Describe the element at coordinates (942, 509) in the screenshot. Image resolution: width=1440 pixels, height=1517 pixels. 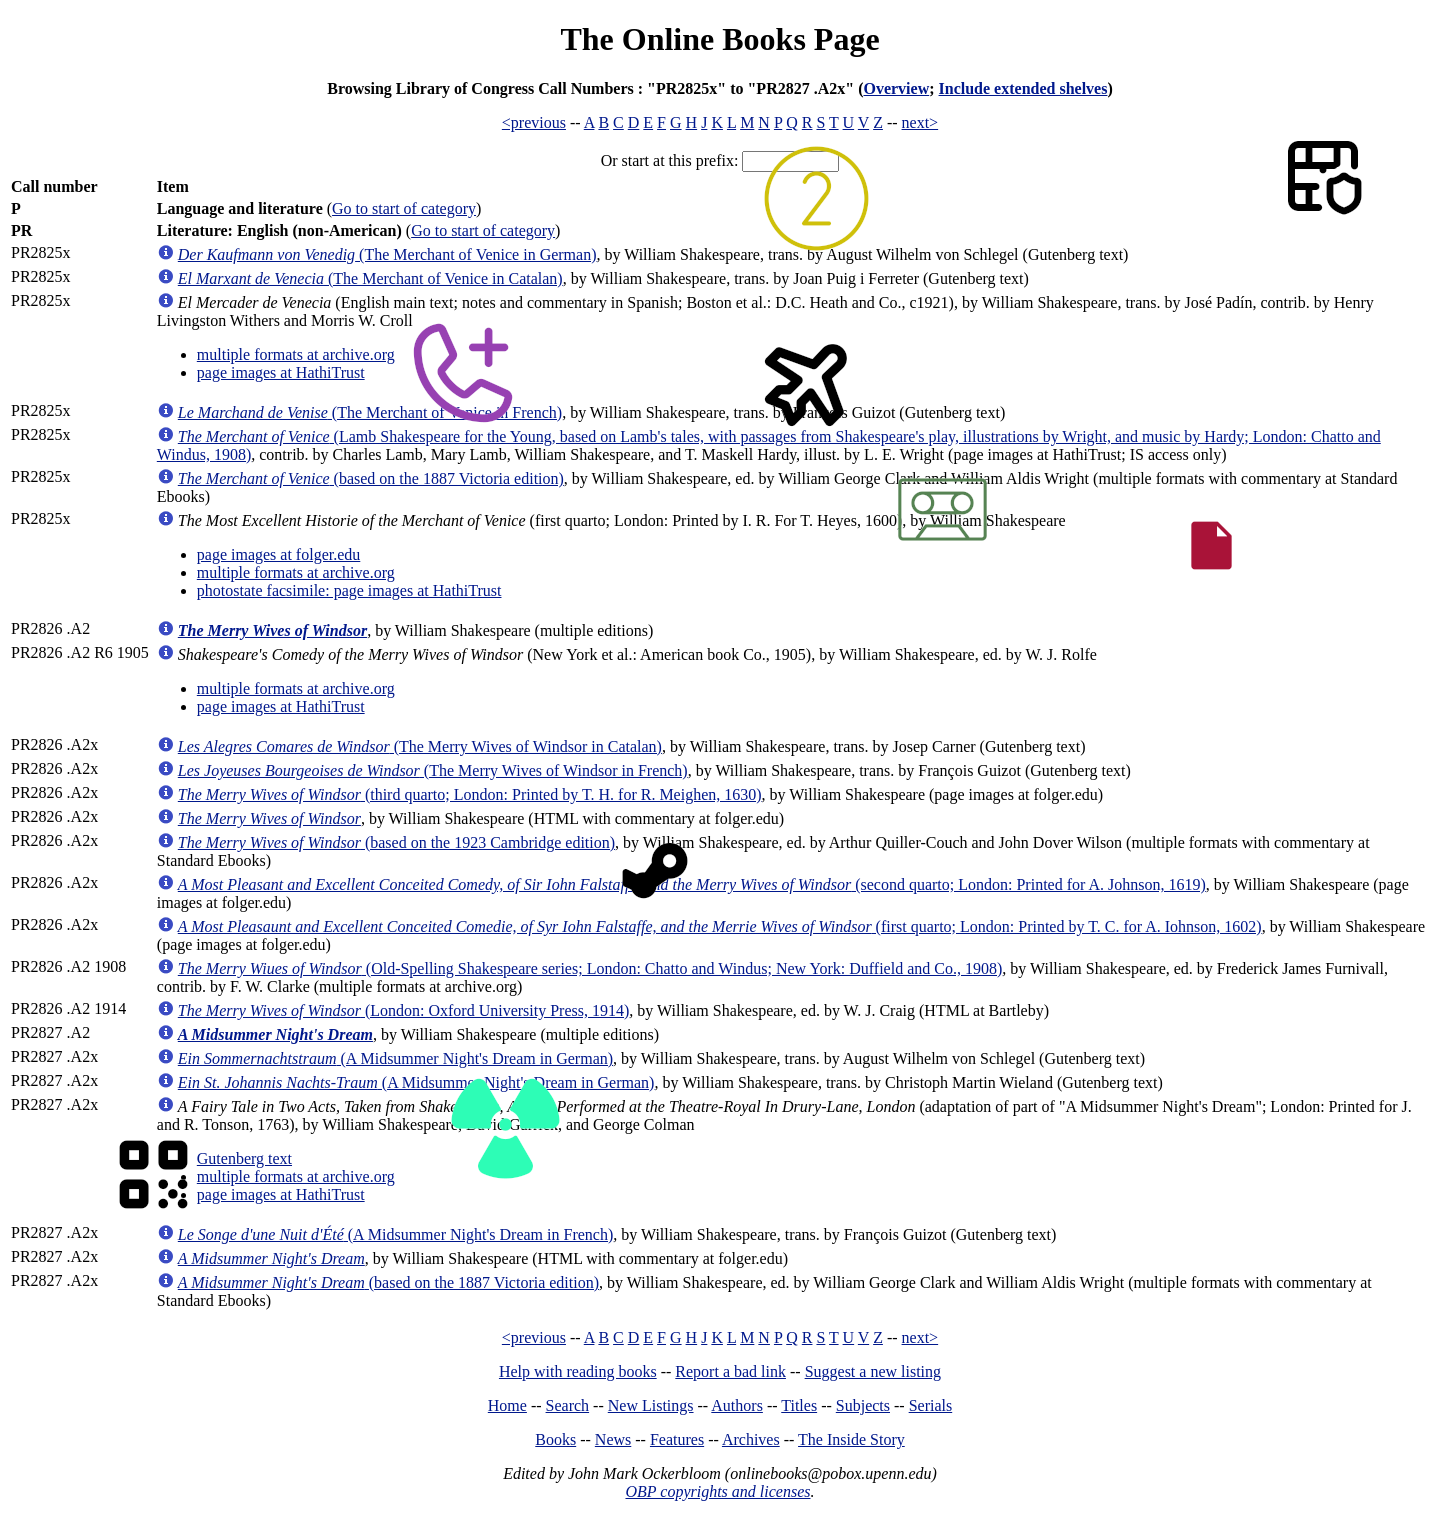
I see `access audio recordings or voice memos` at that location.